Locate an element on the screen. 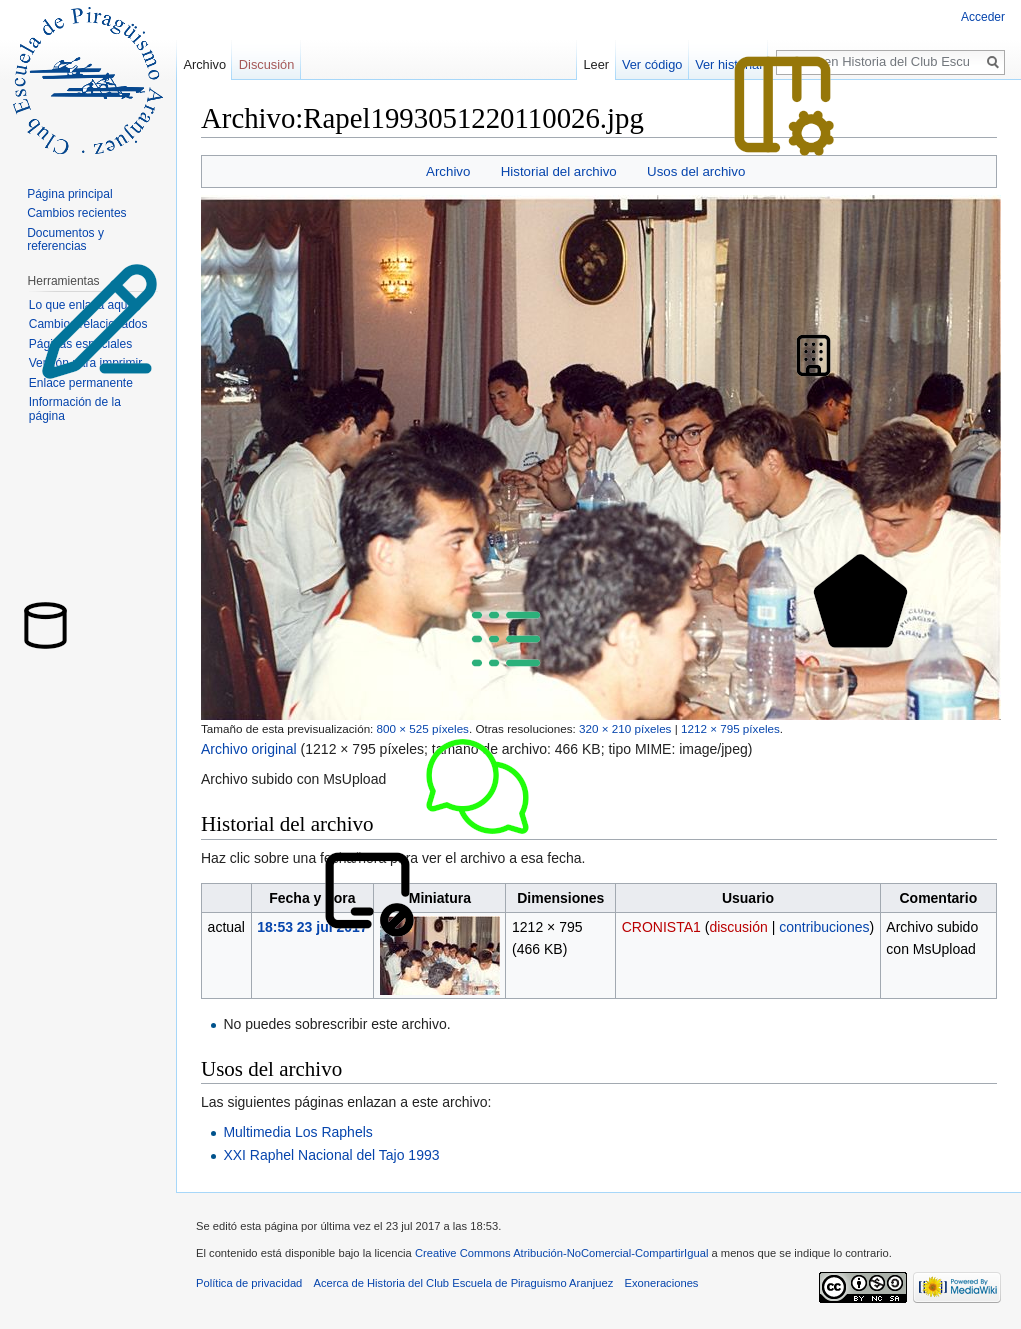 This screenshot has height=1329, width=1021. disconnect or remove iPad from horizontal display is located at coordinates (367, 890).